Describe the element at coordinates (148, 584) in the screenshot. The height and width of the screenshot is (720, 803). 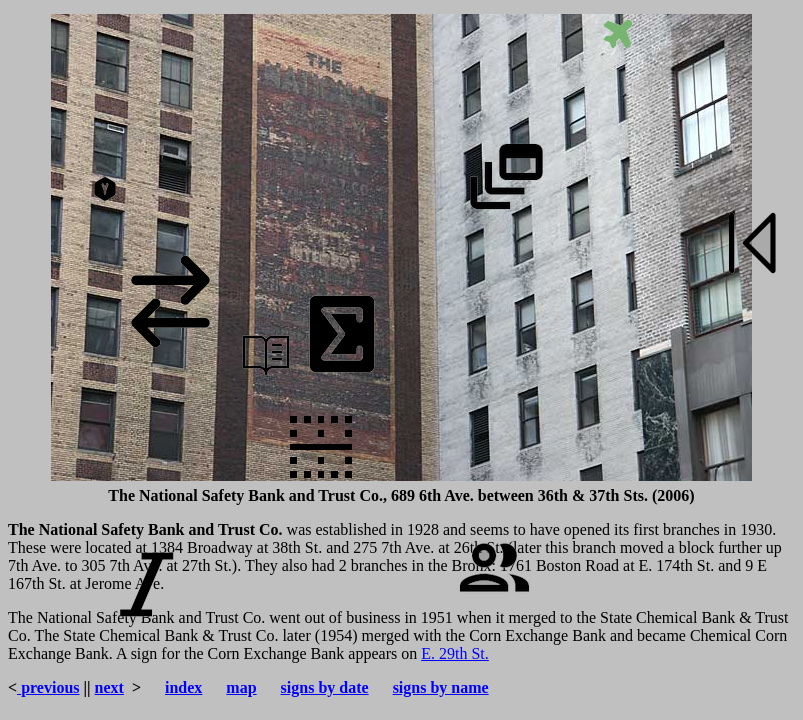
I see `apply italic formatting to selected text` at that location.